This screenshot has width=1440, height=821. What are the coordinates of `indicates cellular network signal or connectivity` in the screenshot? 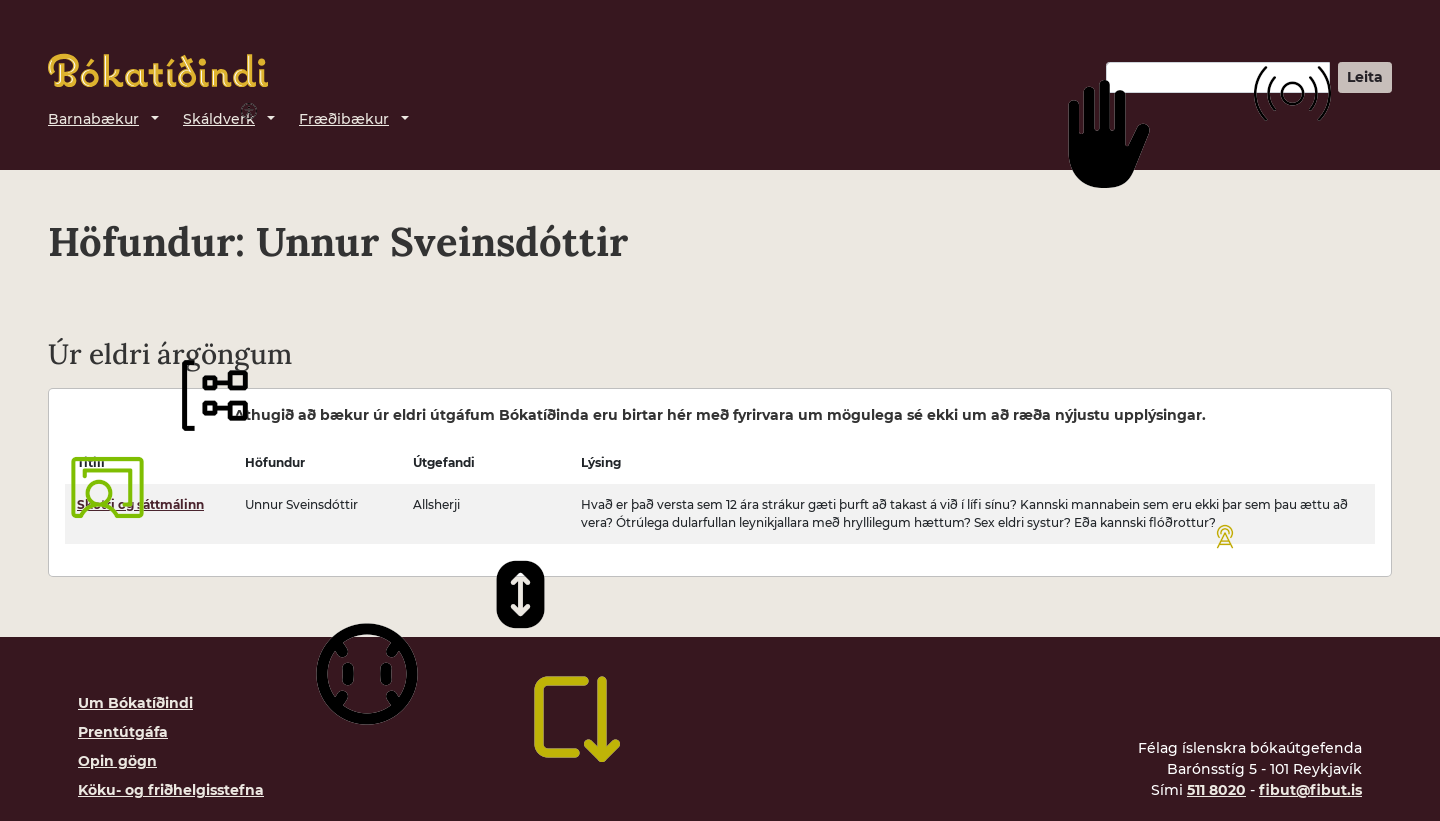 It's located at (1225, 537).